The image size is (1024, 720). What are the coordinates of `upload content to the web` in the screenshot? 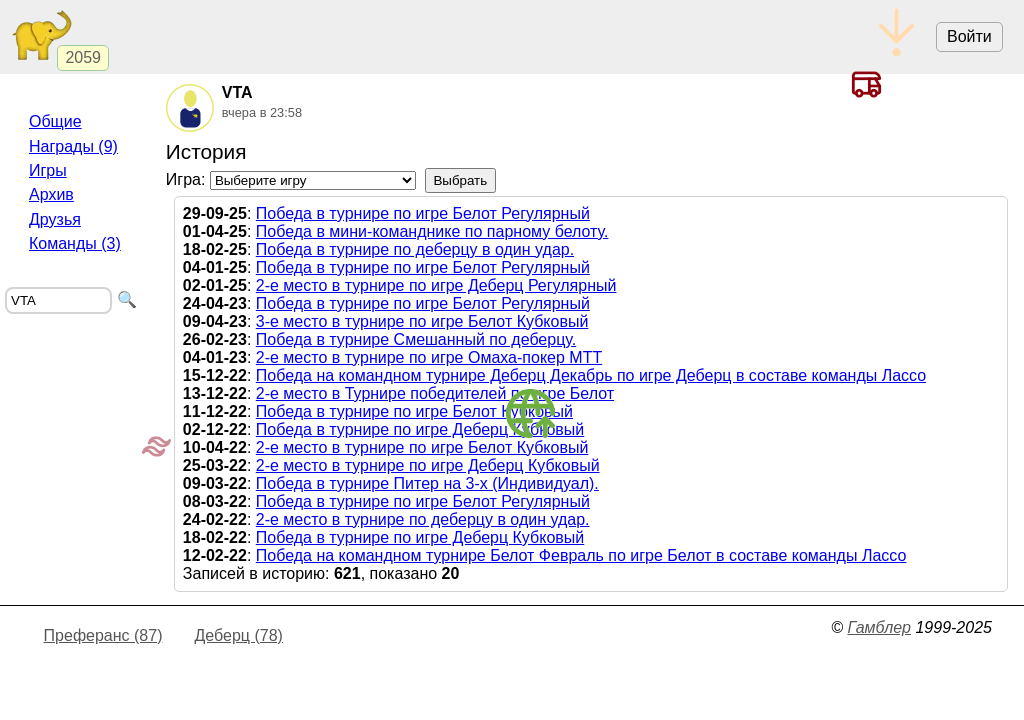 It's located at (530, 413).